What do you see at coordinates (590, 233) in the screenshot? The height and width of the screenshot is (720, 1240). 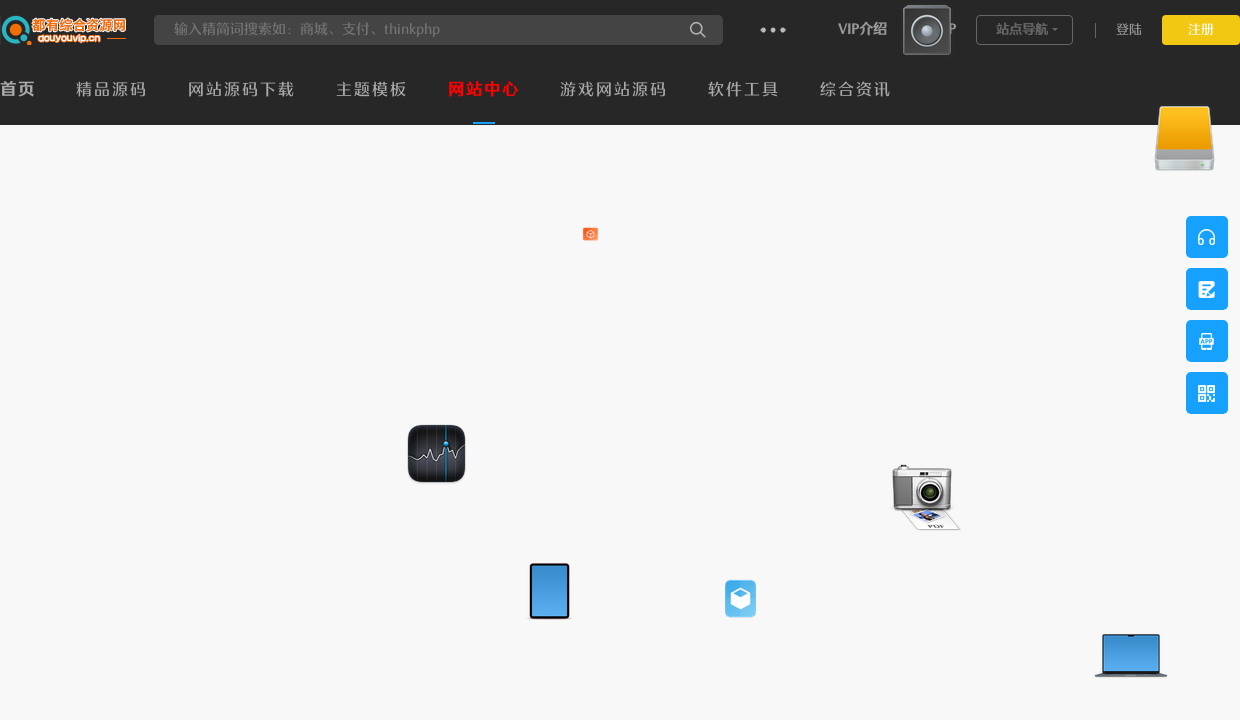 I see `open a 3ds file` at bounding box center [590, 233].